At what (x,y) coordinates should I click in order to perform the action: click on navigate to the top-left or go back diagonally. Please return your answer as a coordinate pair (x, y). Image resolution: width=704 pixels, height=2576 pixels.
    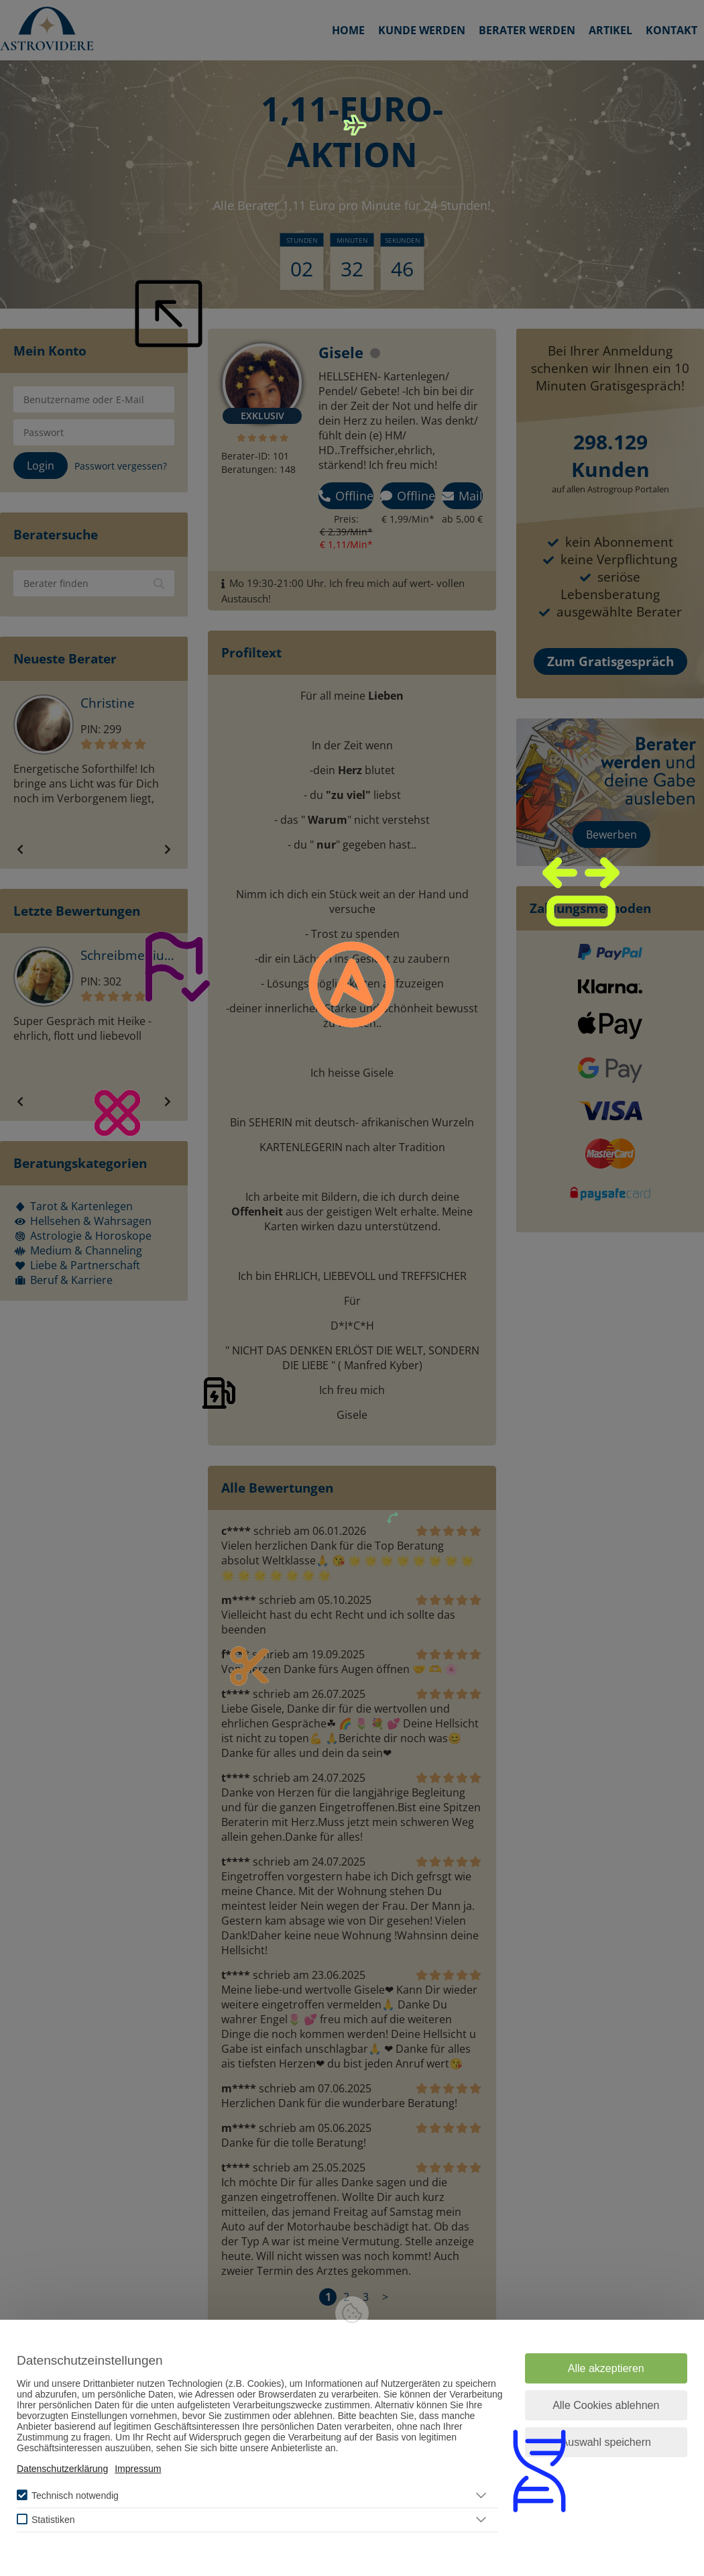
    Looking at the image, I should click on (168, 313).